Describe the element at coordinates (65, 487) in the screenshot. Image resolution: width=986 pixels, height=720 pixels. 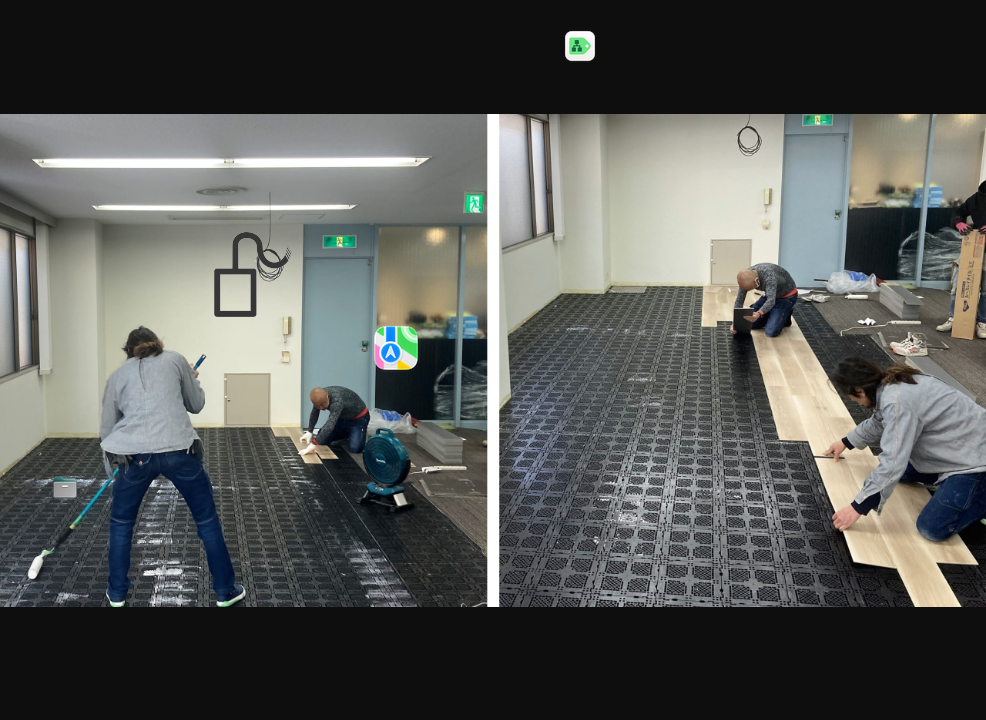
I see `open the nautilus file manager` at that location.